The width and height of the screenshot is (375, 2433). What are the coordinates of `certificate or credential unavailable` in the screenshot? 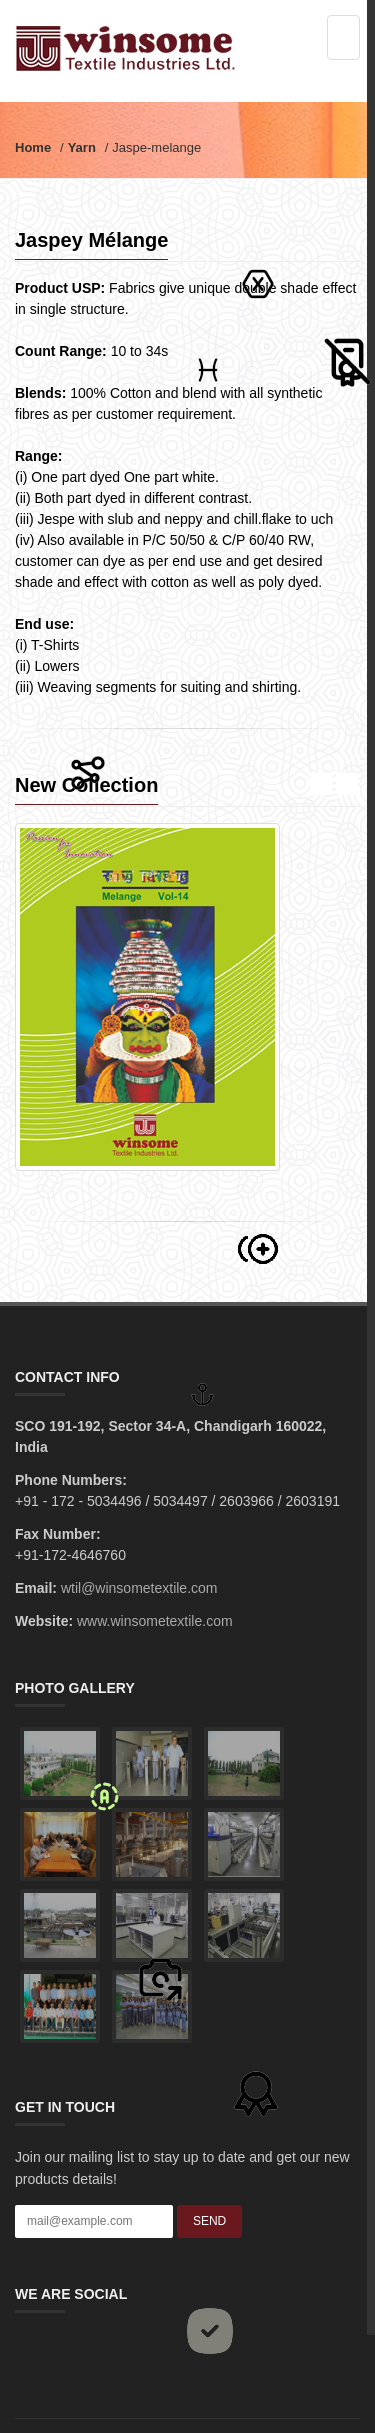 It's located at (347, 361).